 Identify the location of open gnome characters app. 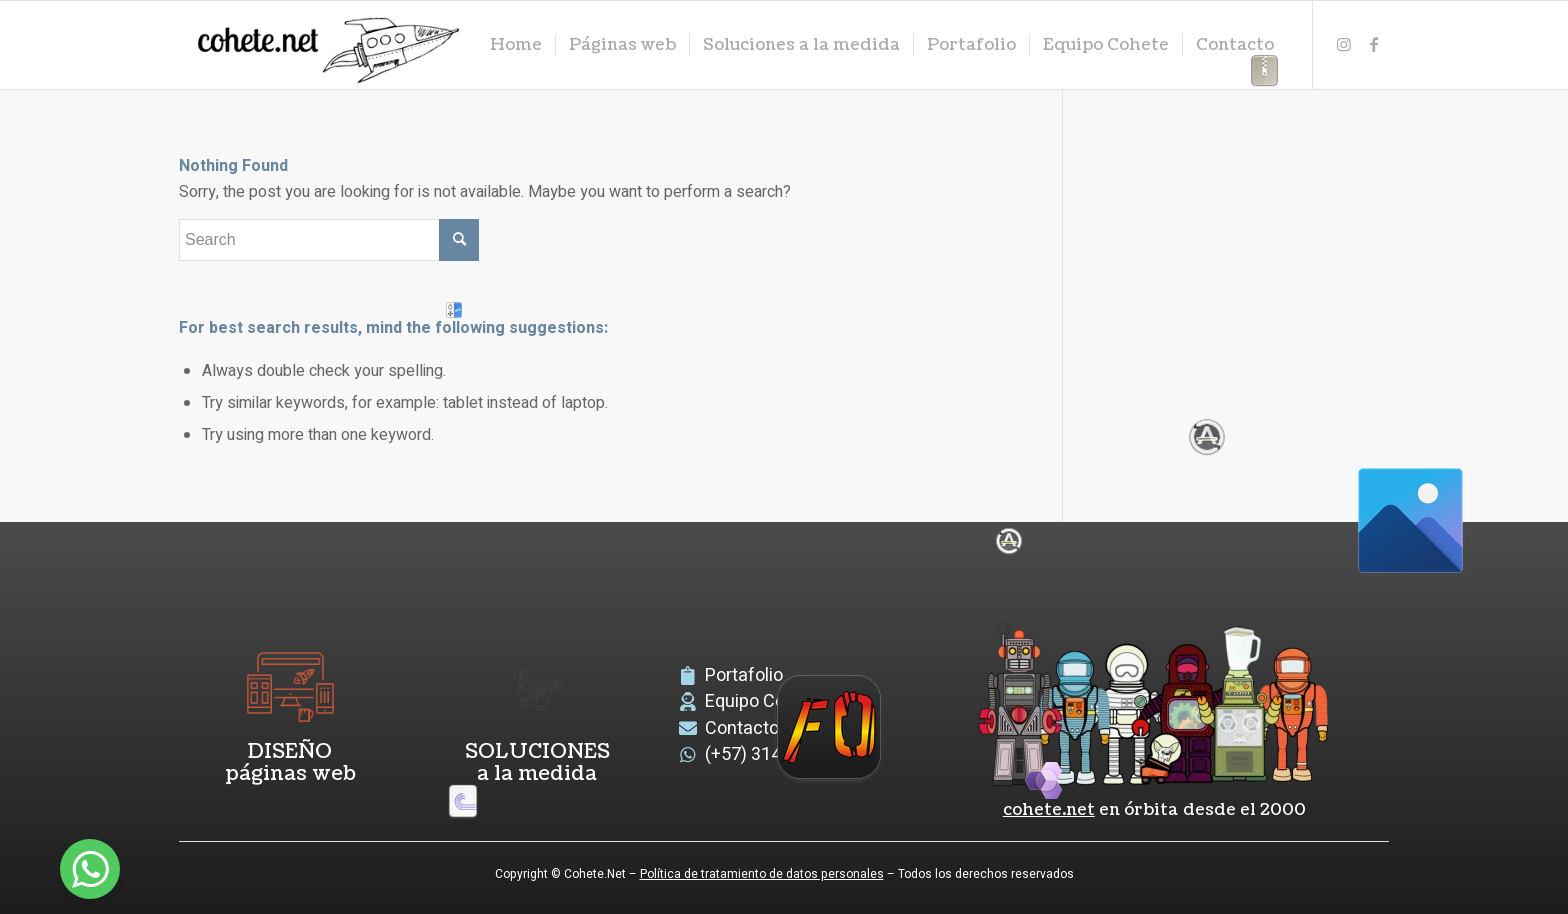
(454, 310).